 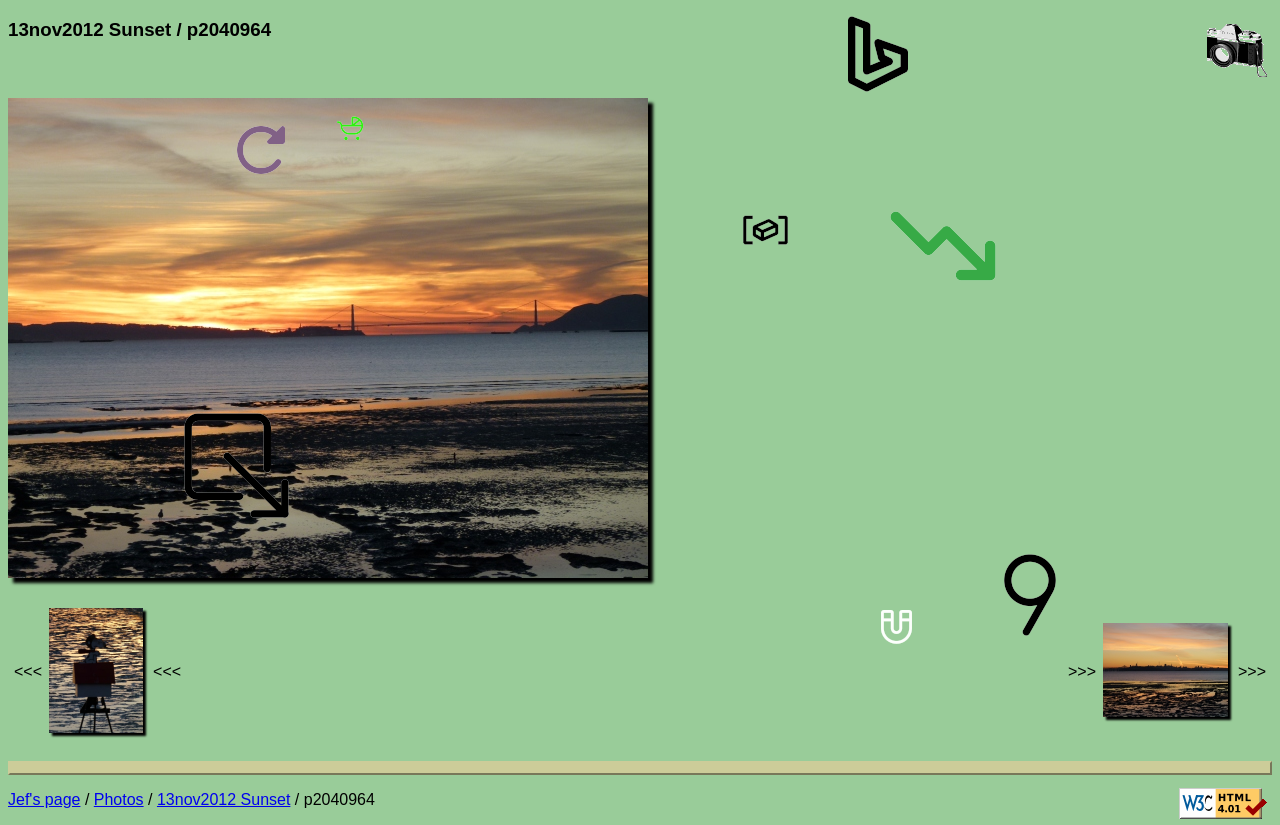 What do you see at coordinates (878, 54) in the screenshot?
I see `search with microsoft bing` at bounding box center [878, 54].